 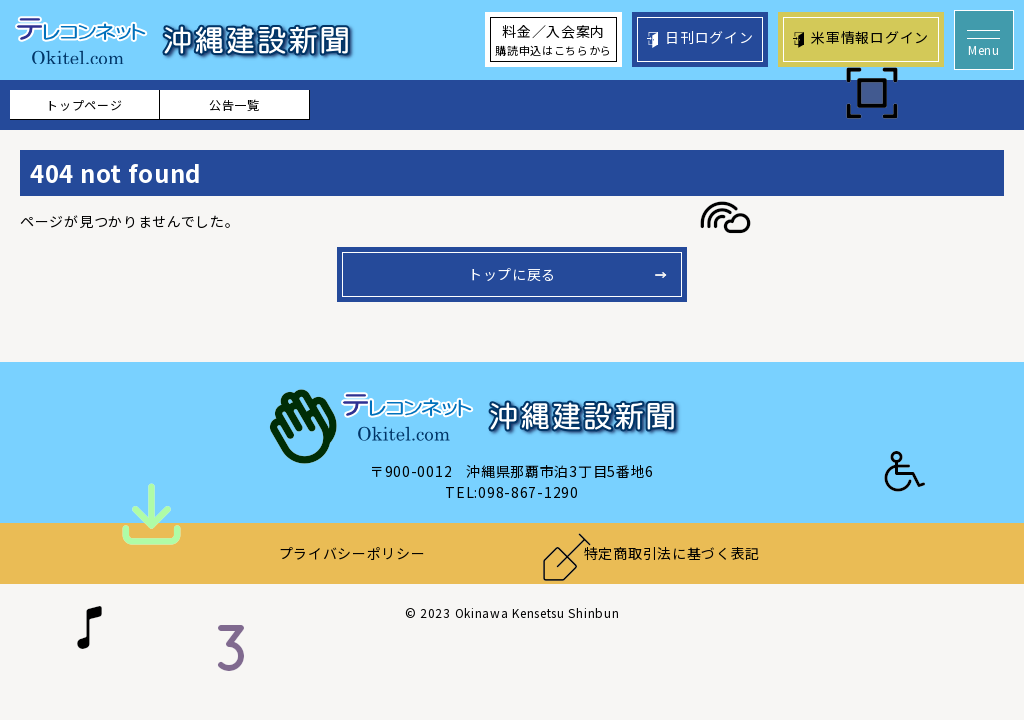 What do you see at coordinates (231, 648) in the screenshot?
I see `indicates step three in a multi-step process` at bounding box center [231, 648].